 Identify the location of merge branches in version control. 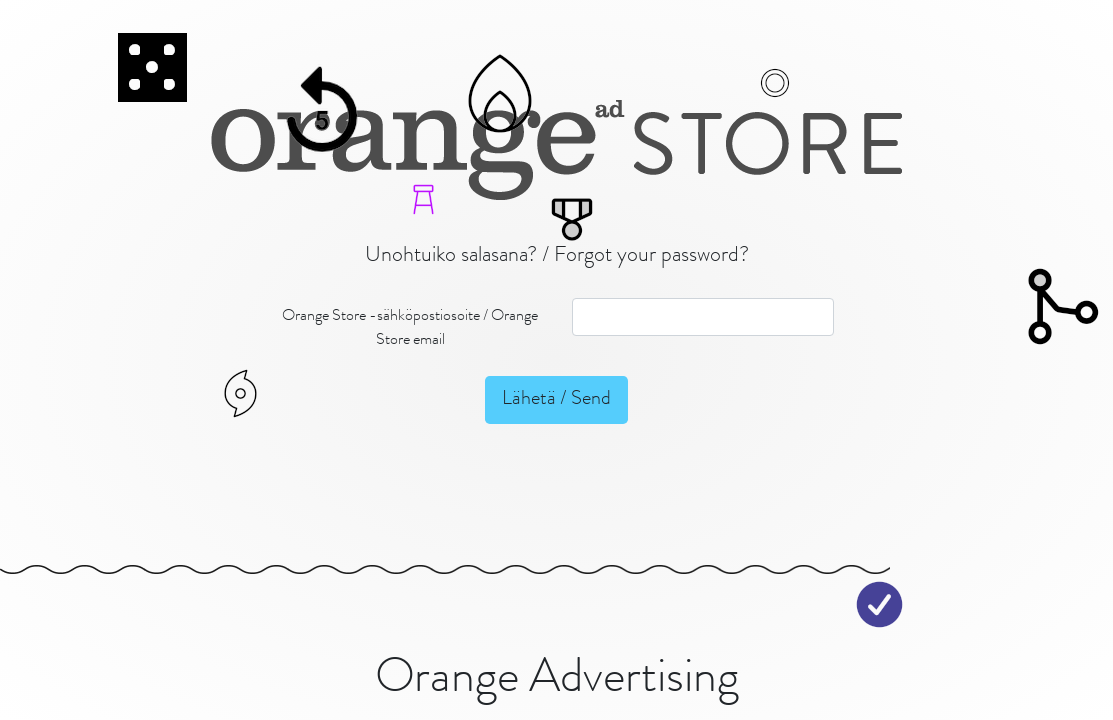
(1057, 306).